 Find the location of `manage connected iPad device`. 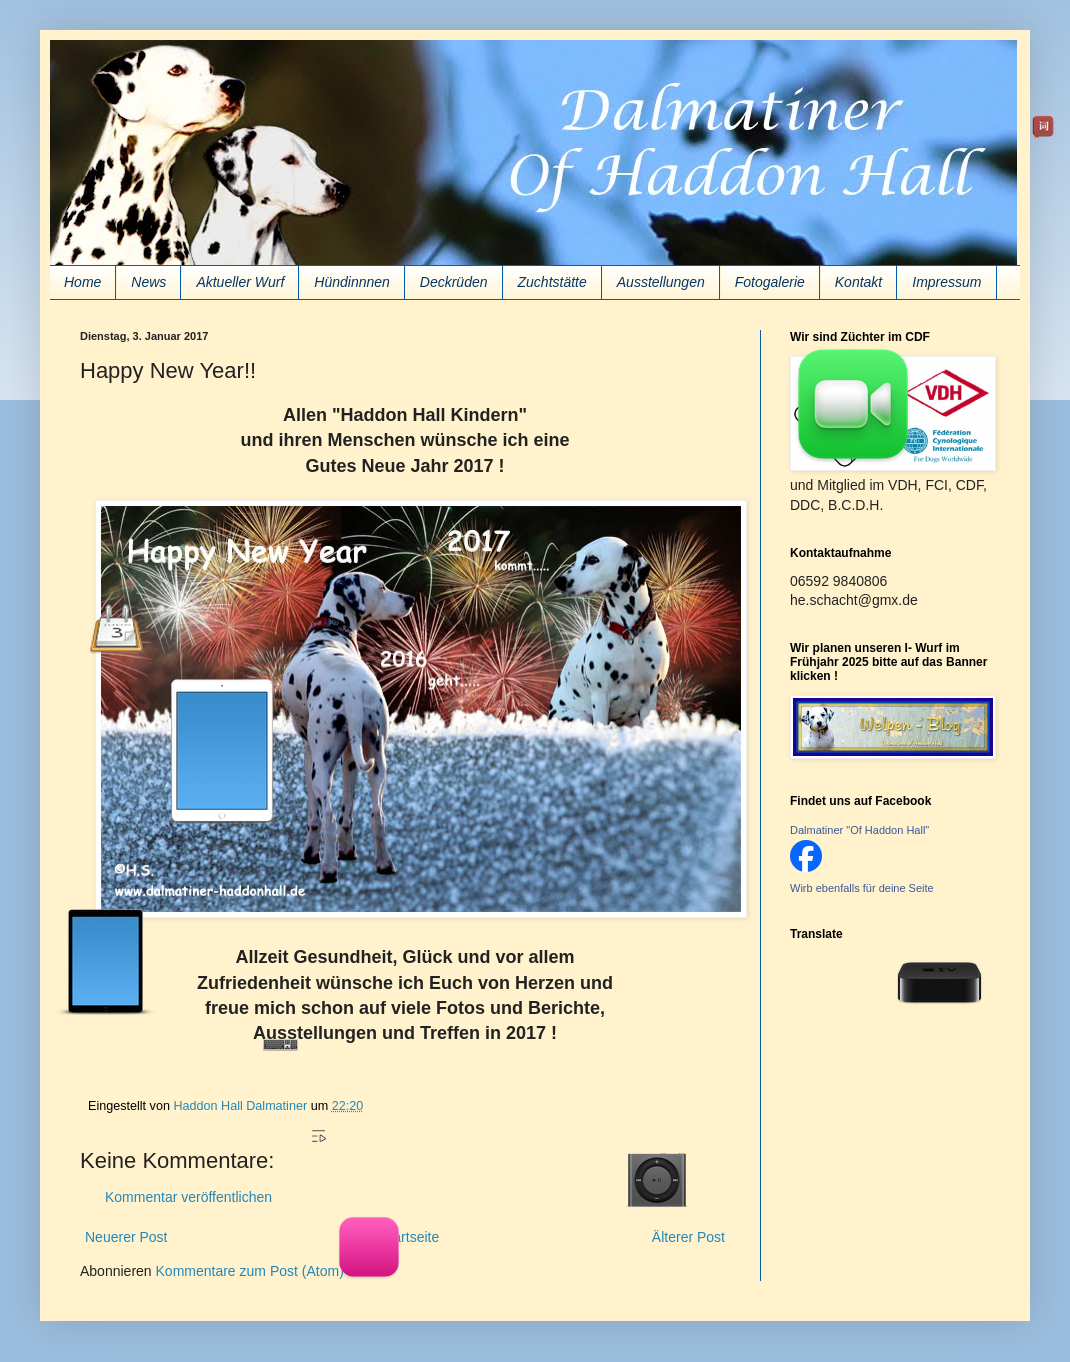

manage connected iPad device is located at coordinates (222, 750).